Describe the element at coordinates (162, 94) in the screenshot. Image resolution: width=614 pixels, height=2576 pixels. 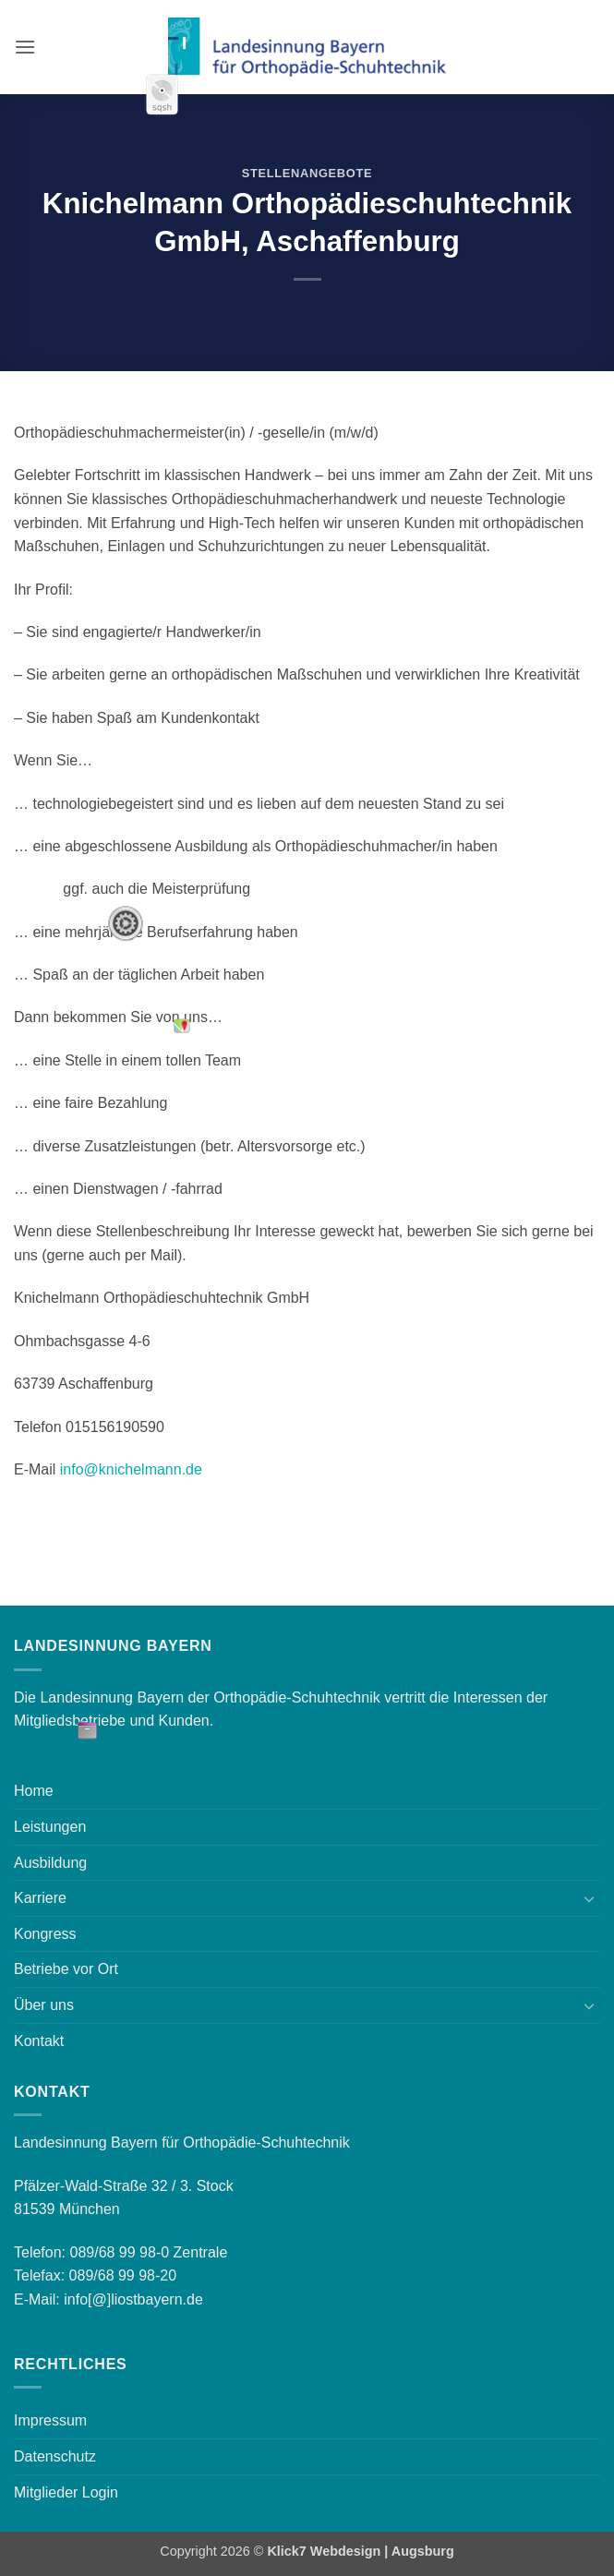
I see `a squashfs compressed filesystem archive file` at that location.